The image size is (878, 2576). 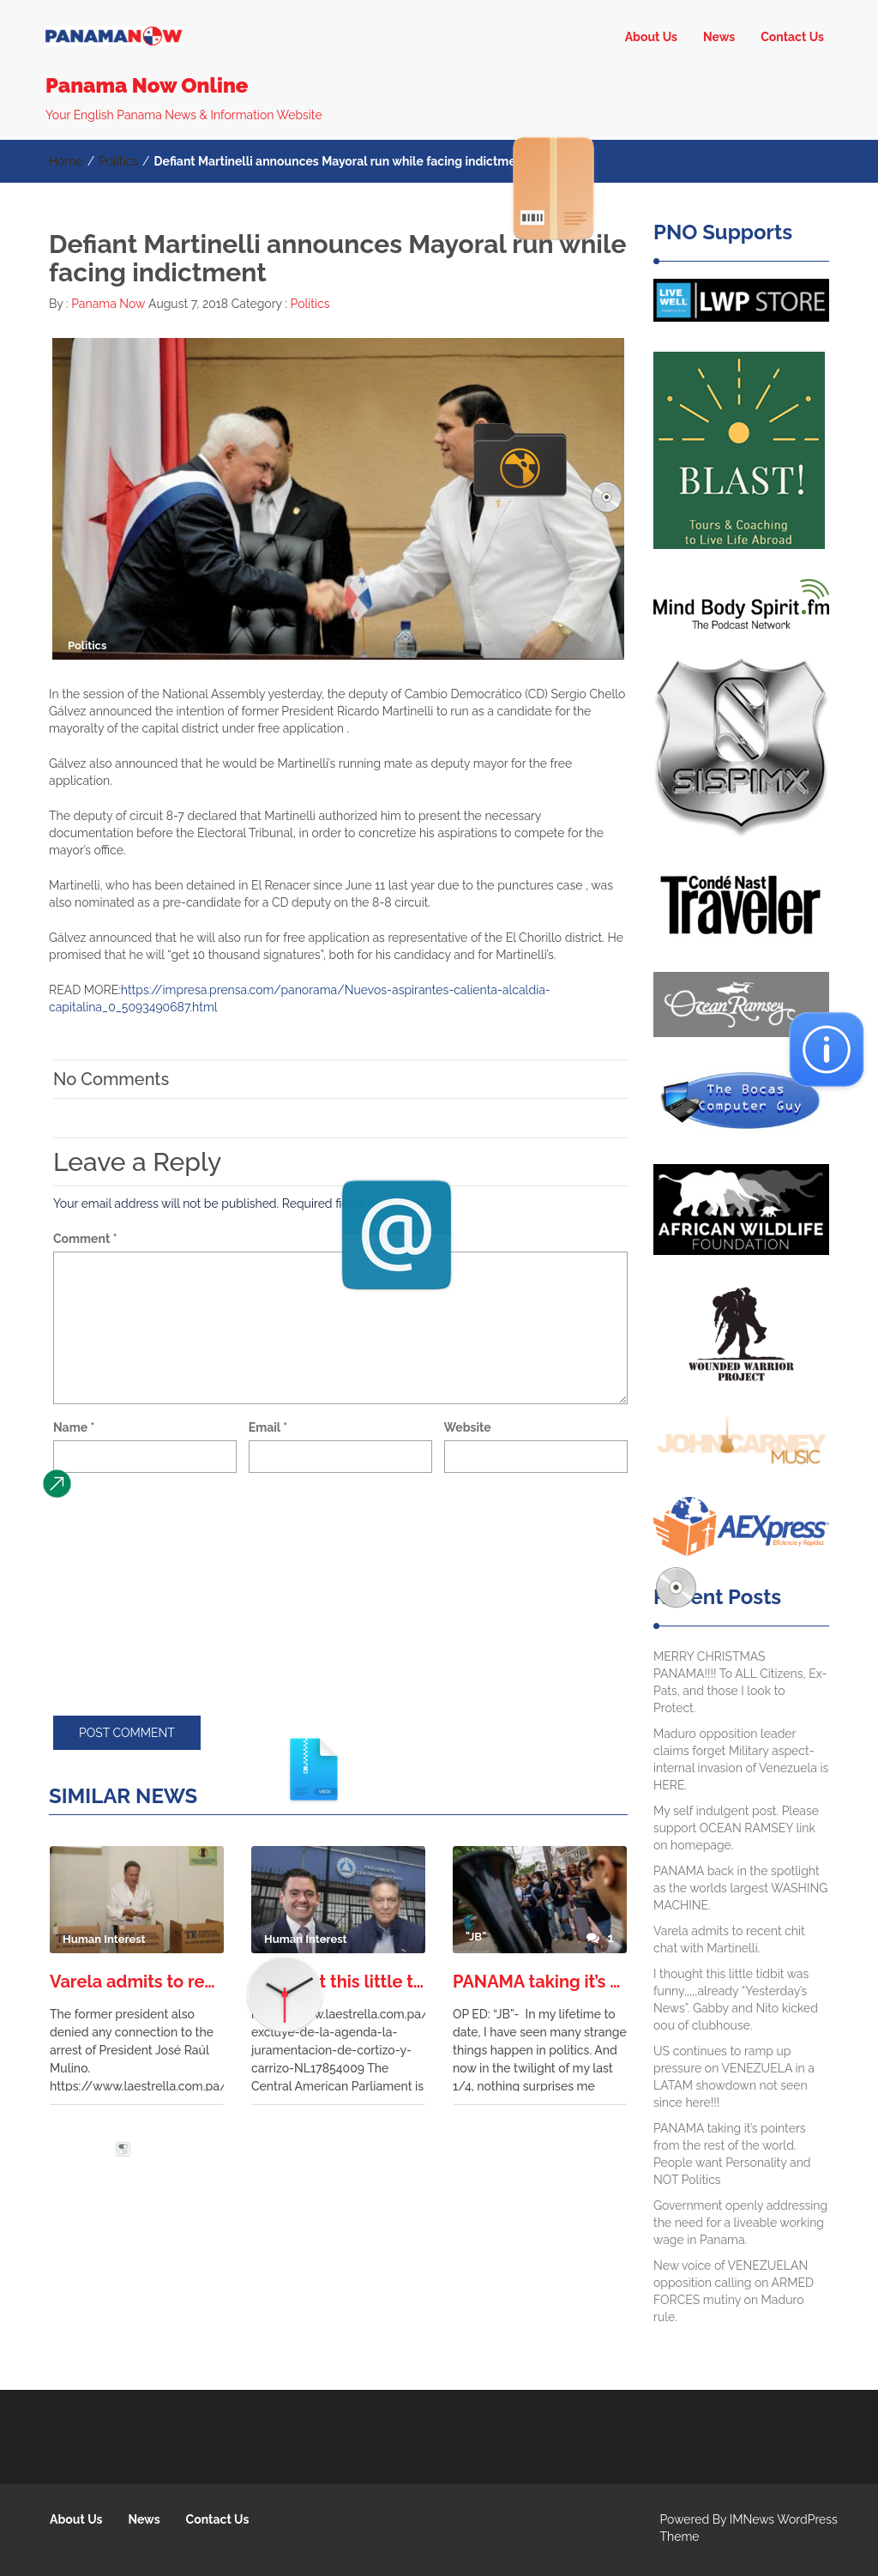 I want to click on access CD/DVD drive or disc reader, so click(x=606, y=497).